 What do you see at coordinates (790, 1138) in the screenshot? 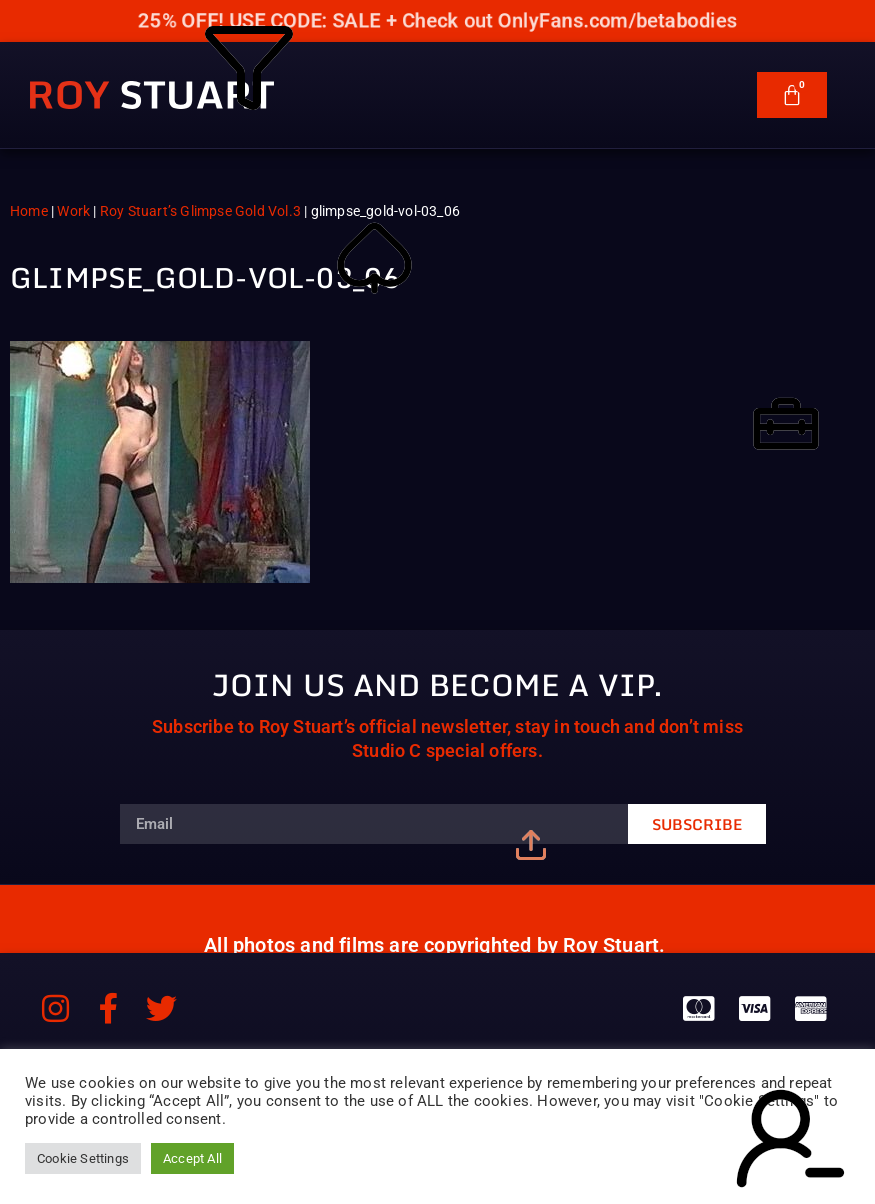
I see `remove a user or contact` at bounding box center [790, 1138].